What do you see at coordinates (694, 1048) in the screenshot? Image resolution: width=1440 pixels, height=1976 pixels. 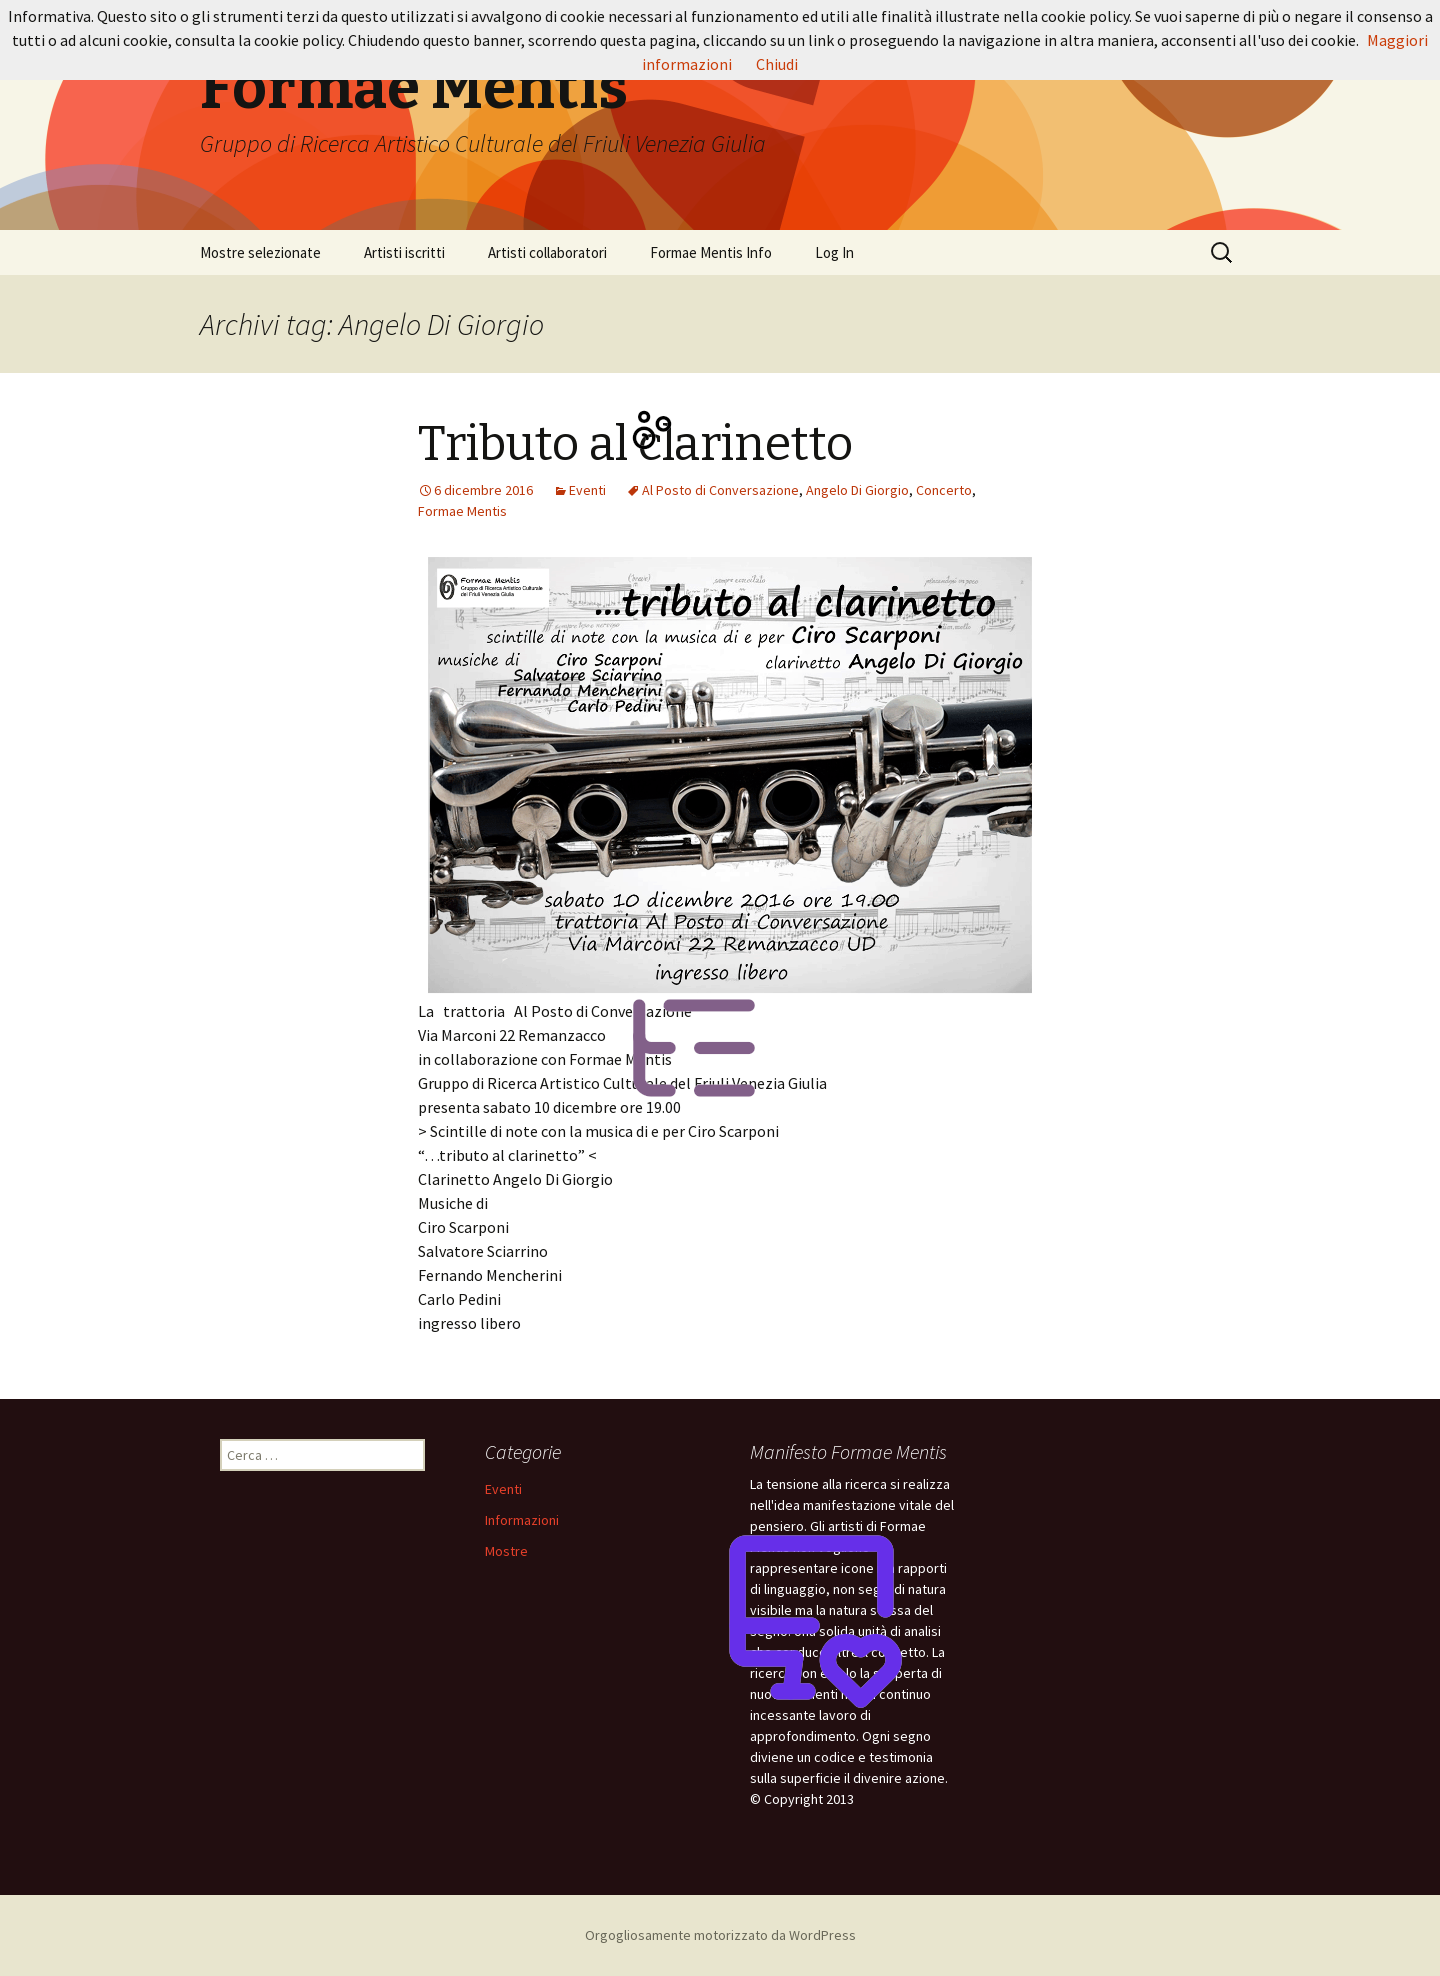 I see `view hierarchical list or nested items` at bounding box center [694, 1048].